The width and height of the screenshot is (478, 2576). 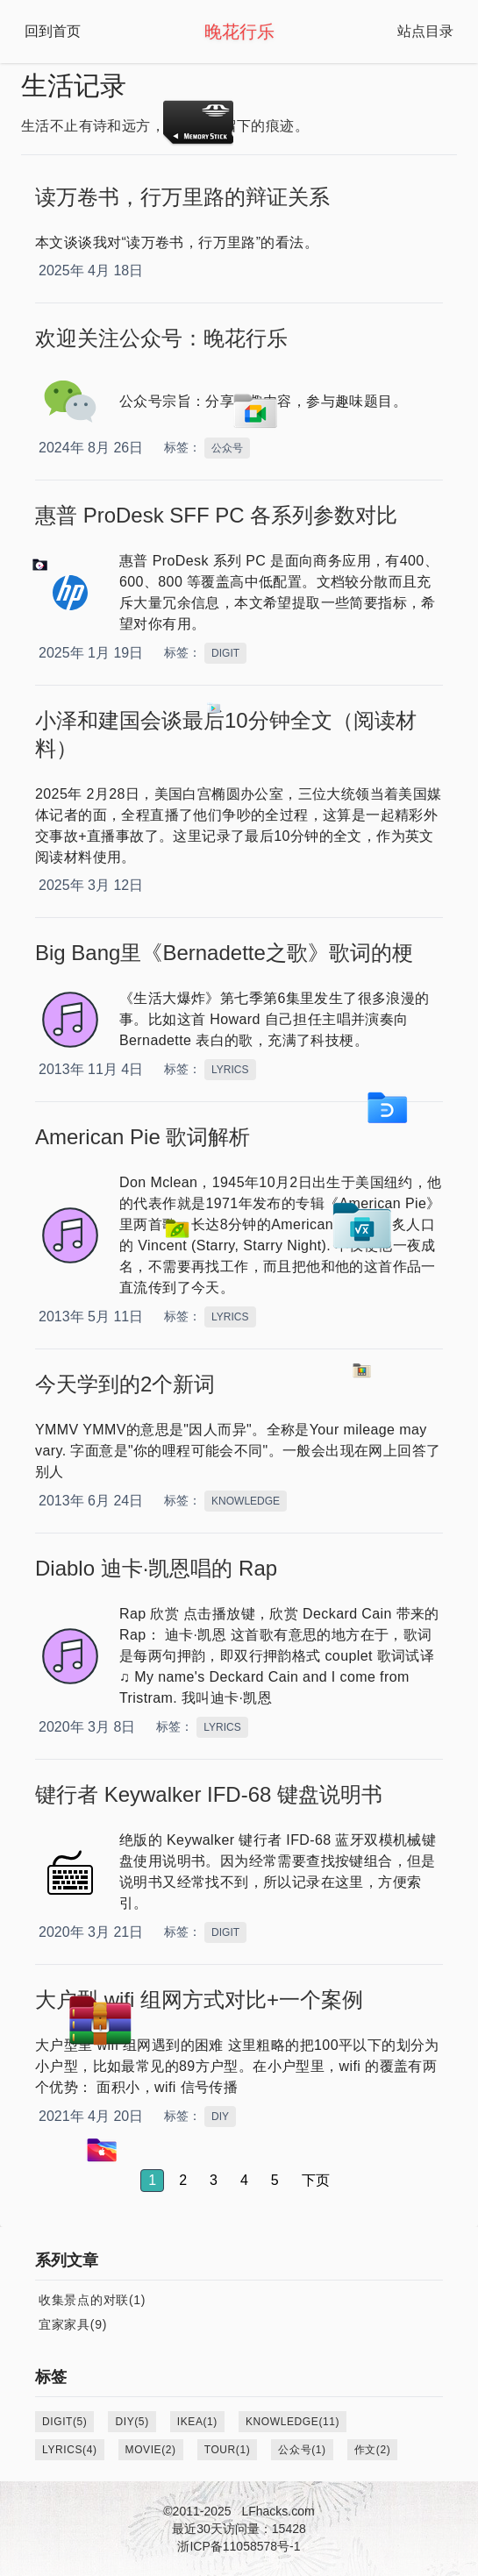 What do you see at coordinates (361, 1370) in the screenshot?
I see `open PowerToys settings folder` at bounding box center [361, 1370].